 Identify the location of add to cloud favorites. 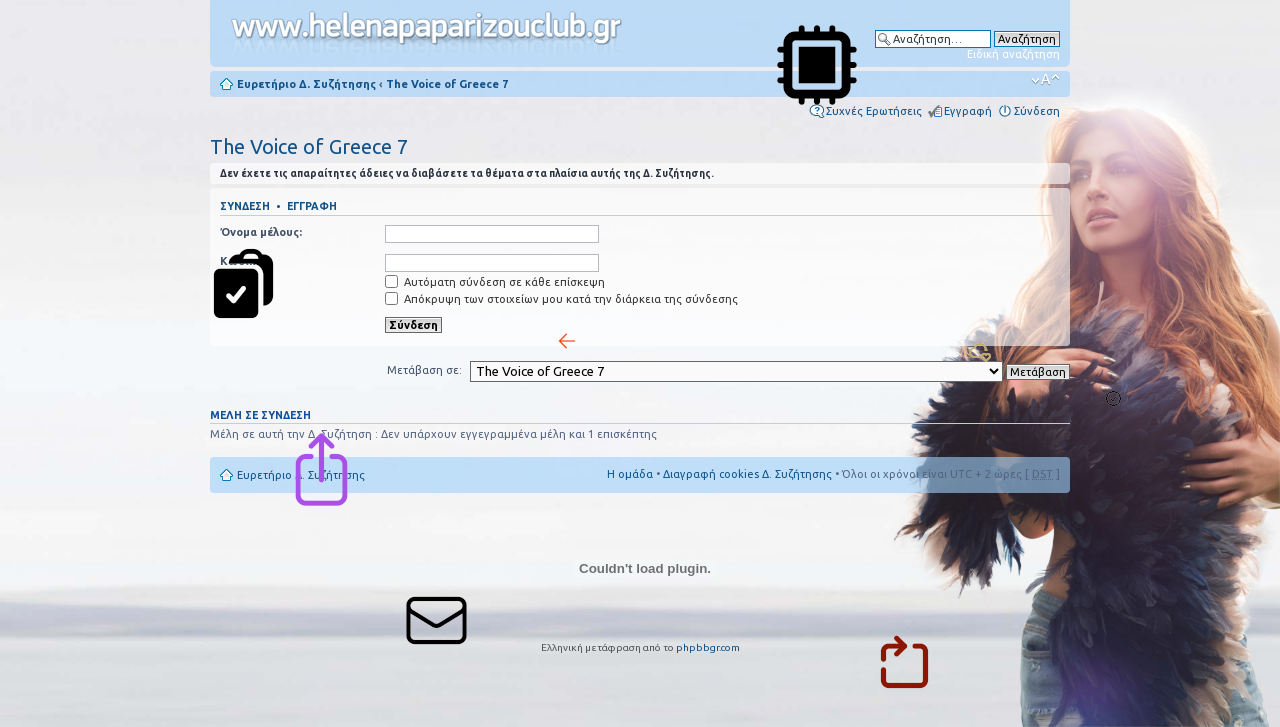
(980, 351).